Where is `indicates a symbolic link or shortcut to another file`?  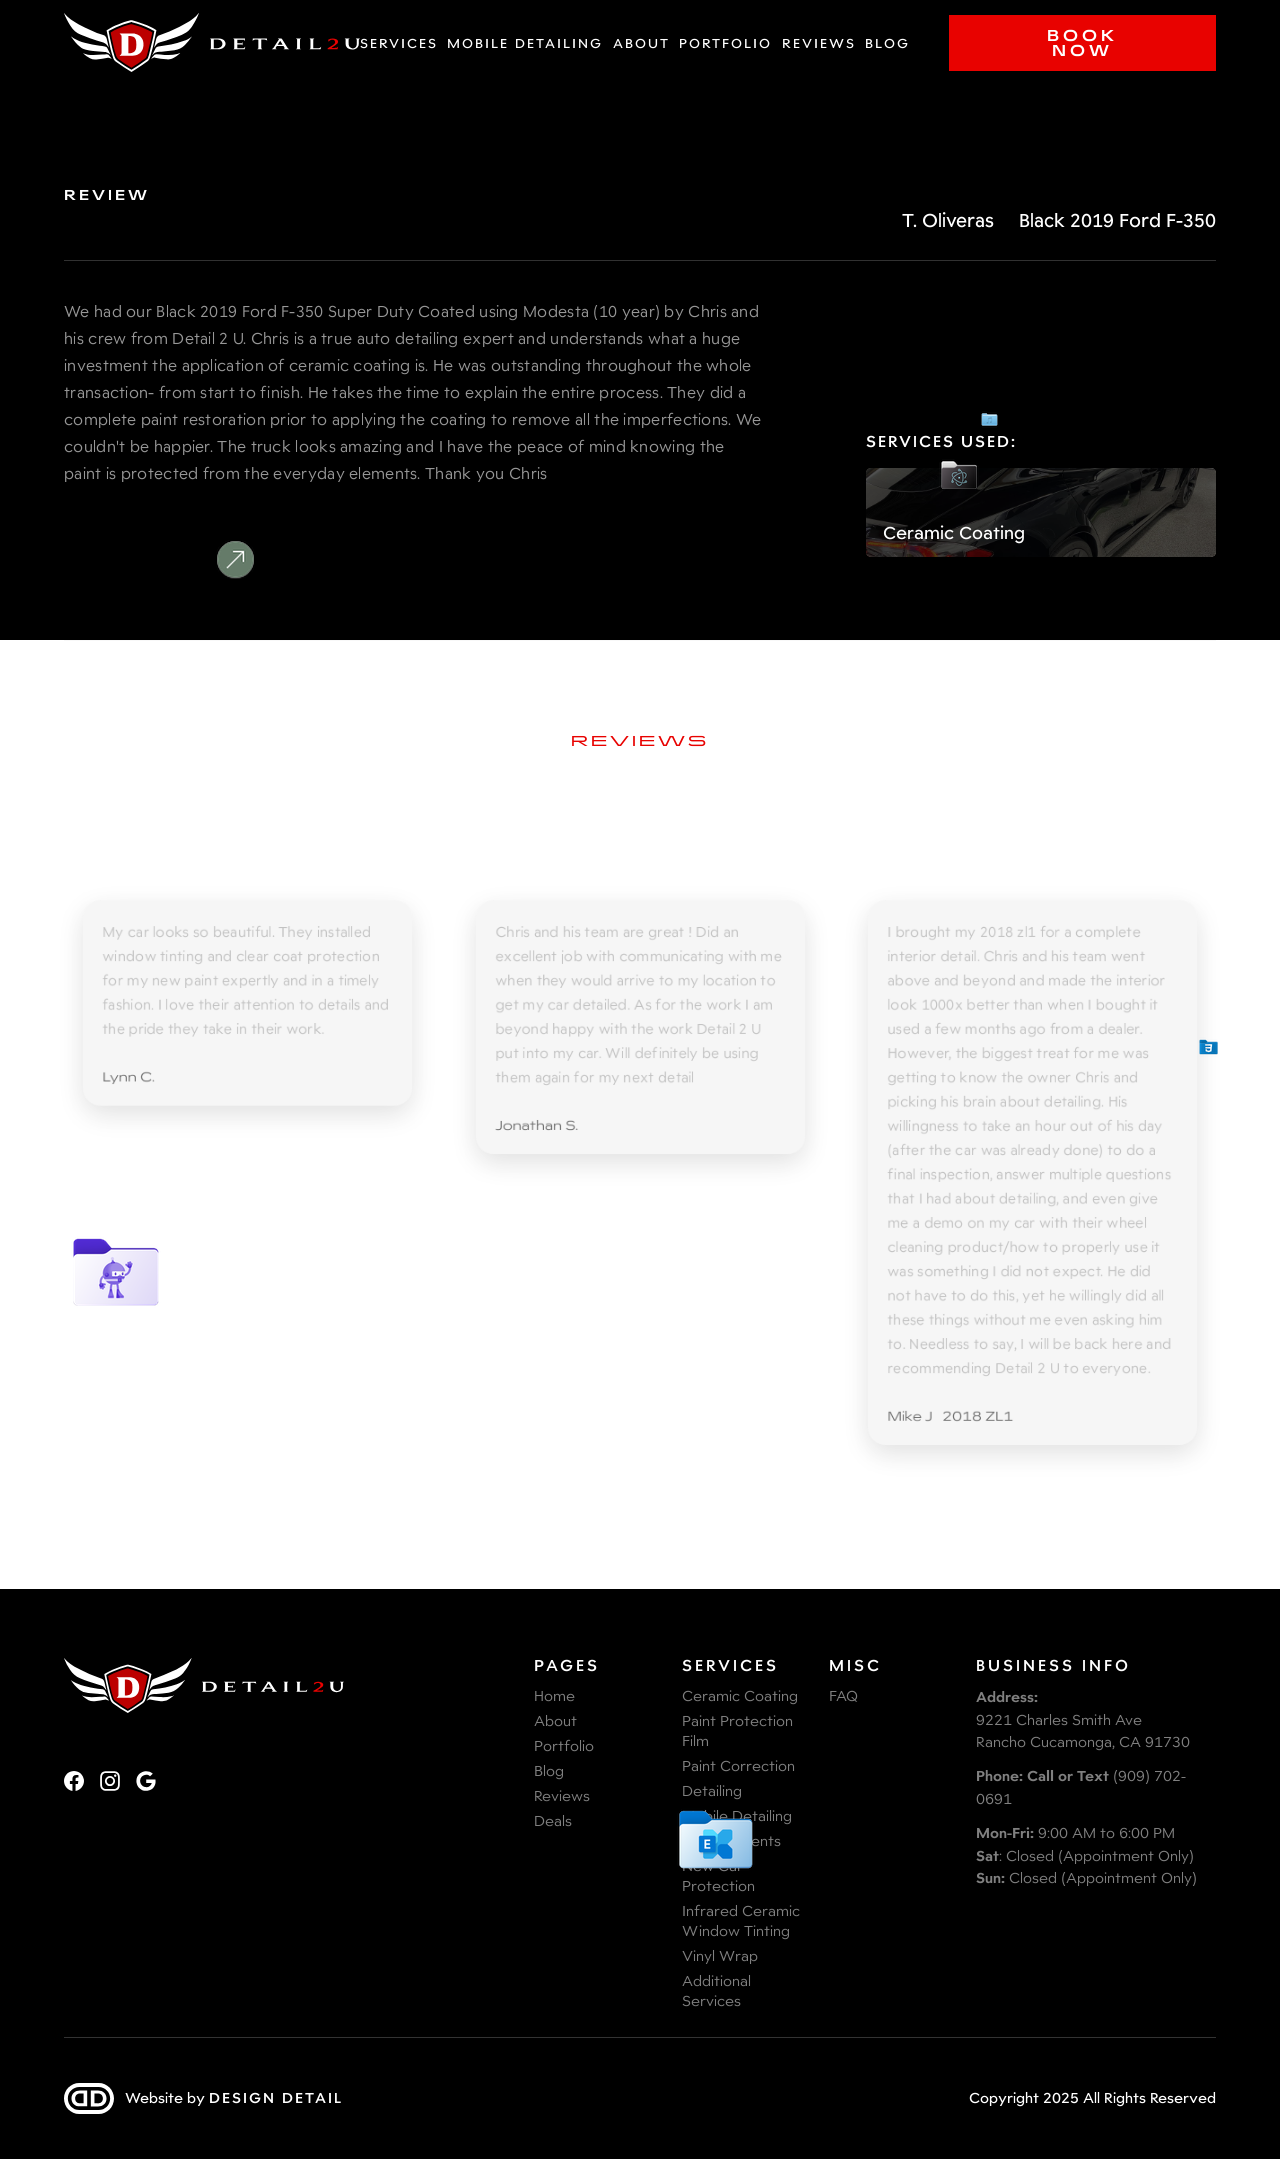
indicates a symbolic link or shortcut to another file is located at coordinates (235, 559).